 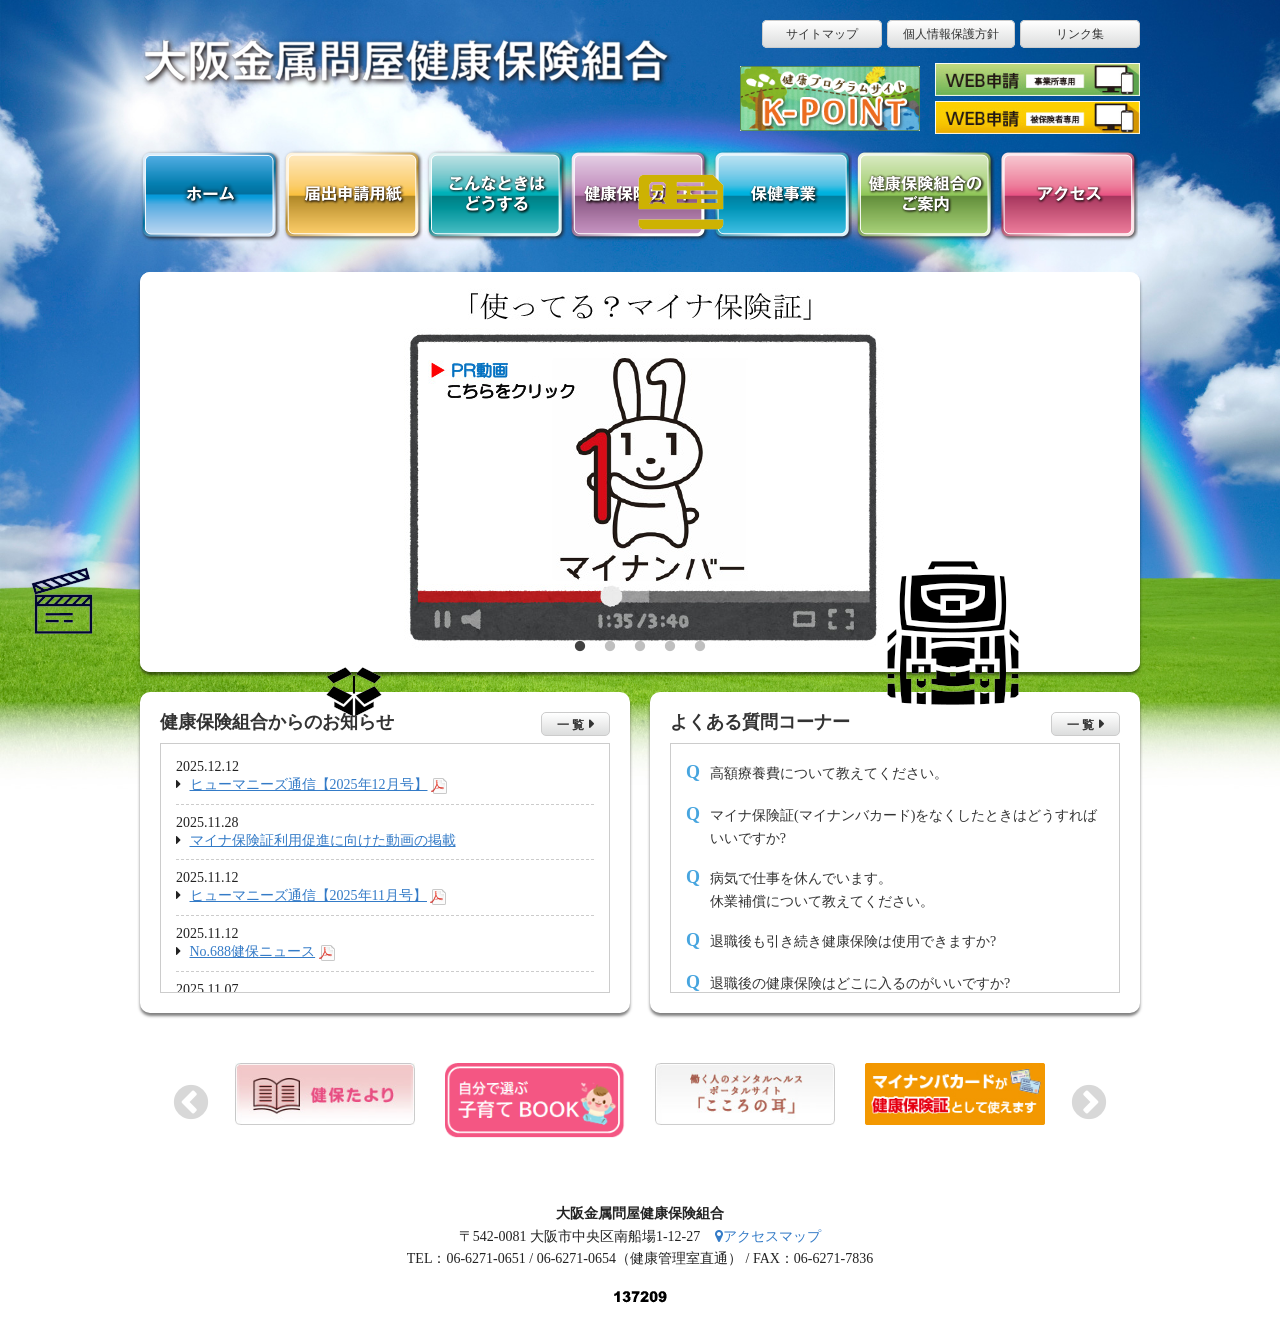 I want to click on view your subway or transit pass, so click(x=680, y=202).